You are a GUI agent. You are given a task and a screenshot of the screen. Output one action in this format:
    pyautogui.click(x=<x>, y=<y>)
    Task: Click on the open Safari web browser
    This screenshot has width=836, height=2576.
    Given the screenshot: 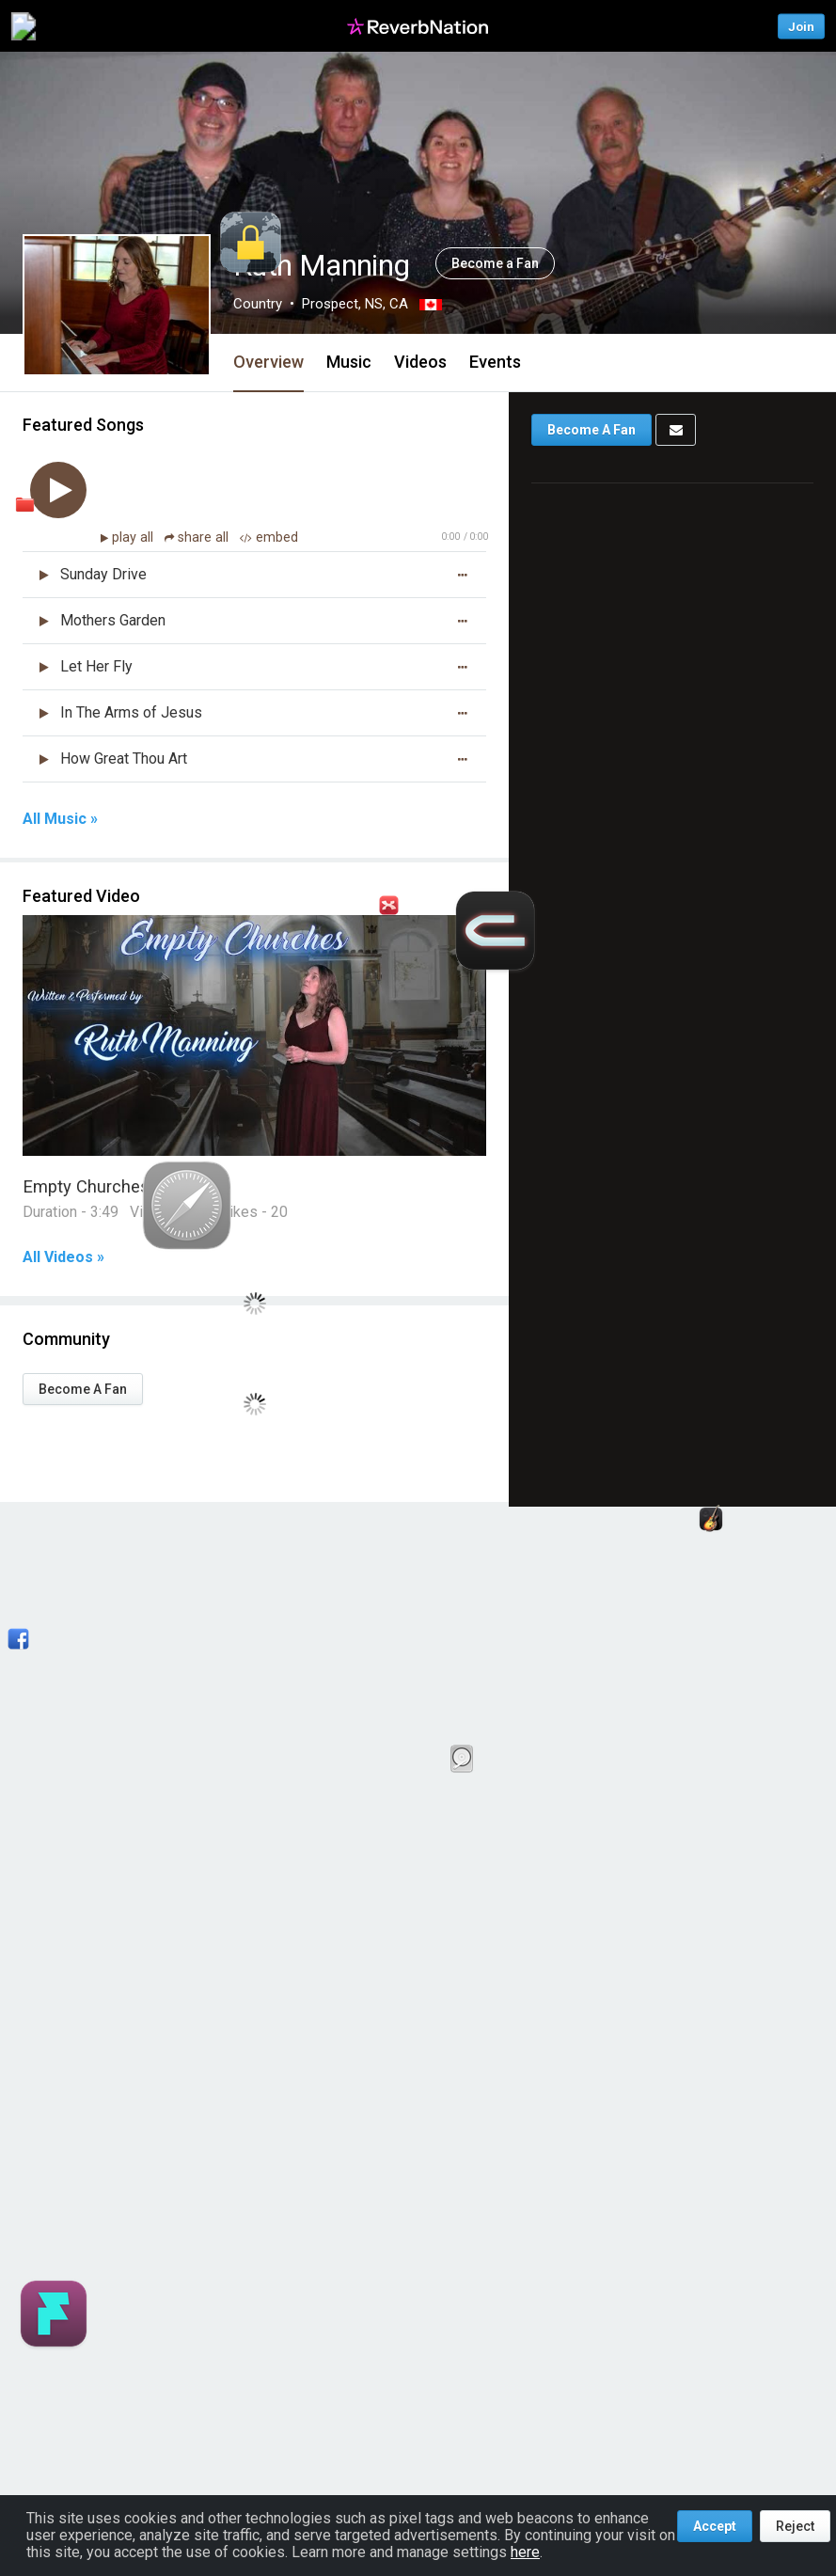 What is the action you would take?
    pyautogui.click(x=186, y=1205)
    